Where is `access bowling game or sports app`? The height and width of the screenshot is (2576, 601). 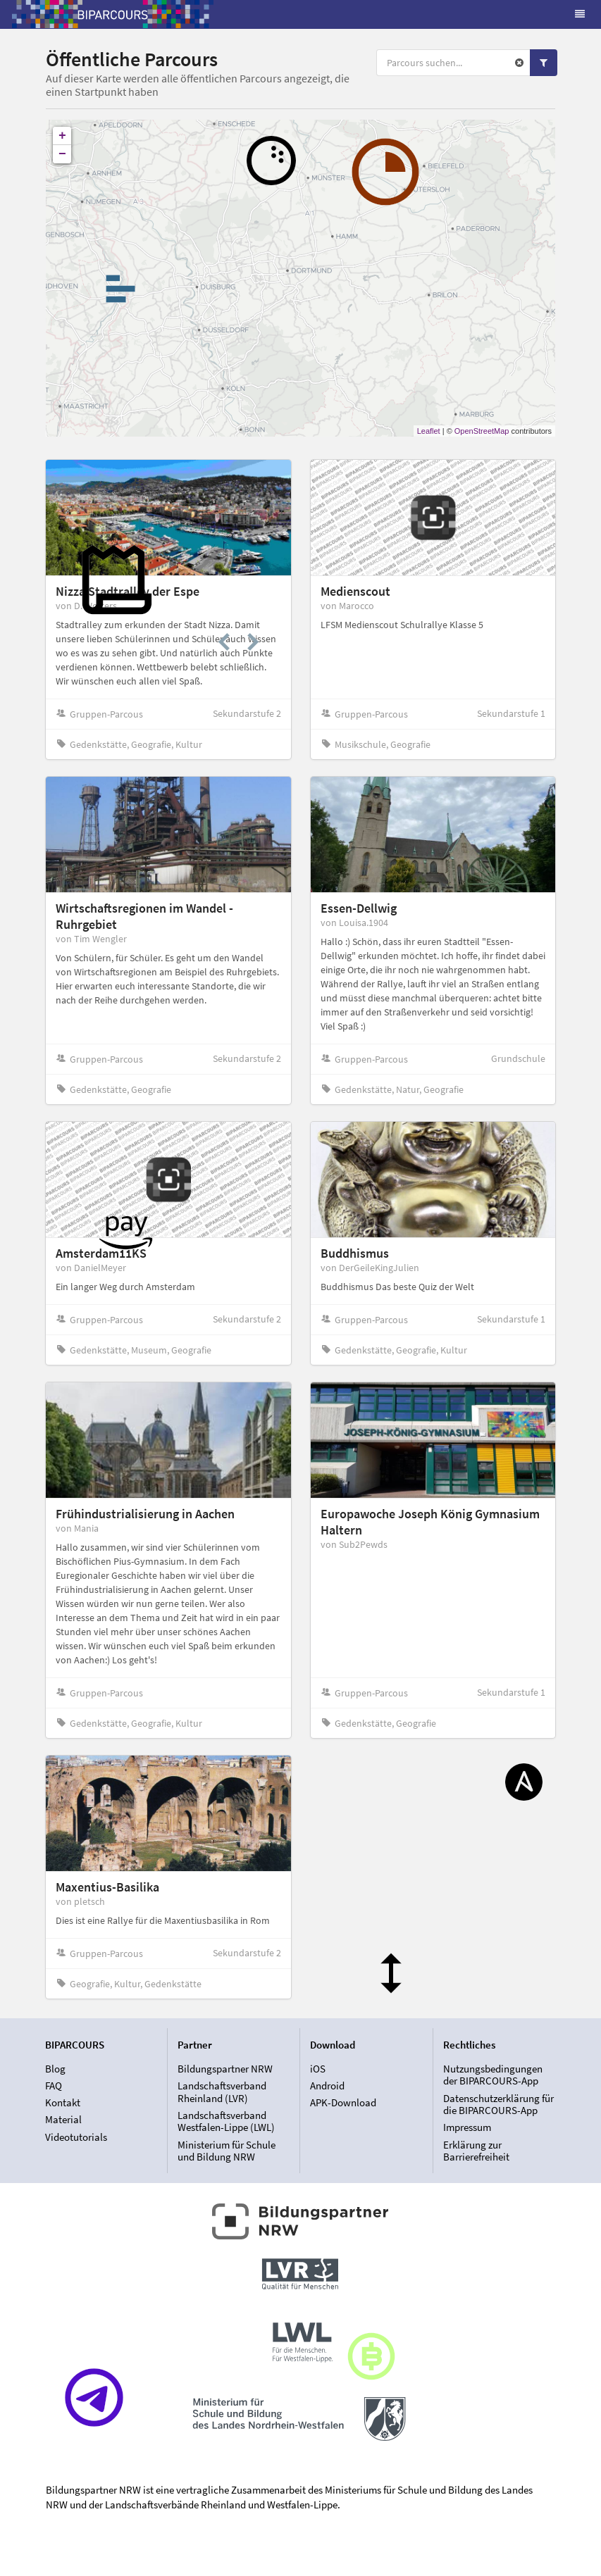 access bowling game or sports app is located at coordinates (271, 161).